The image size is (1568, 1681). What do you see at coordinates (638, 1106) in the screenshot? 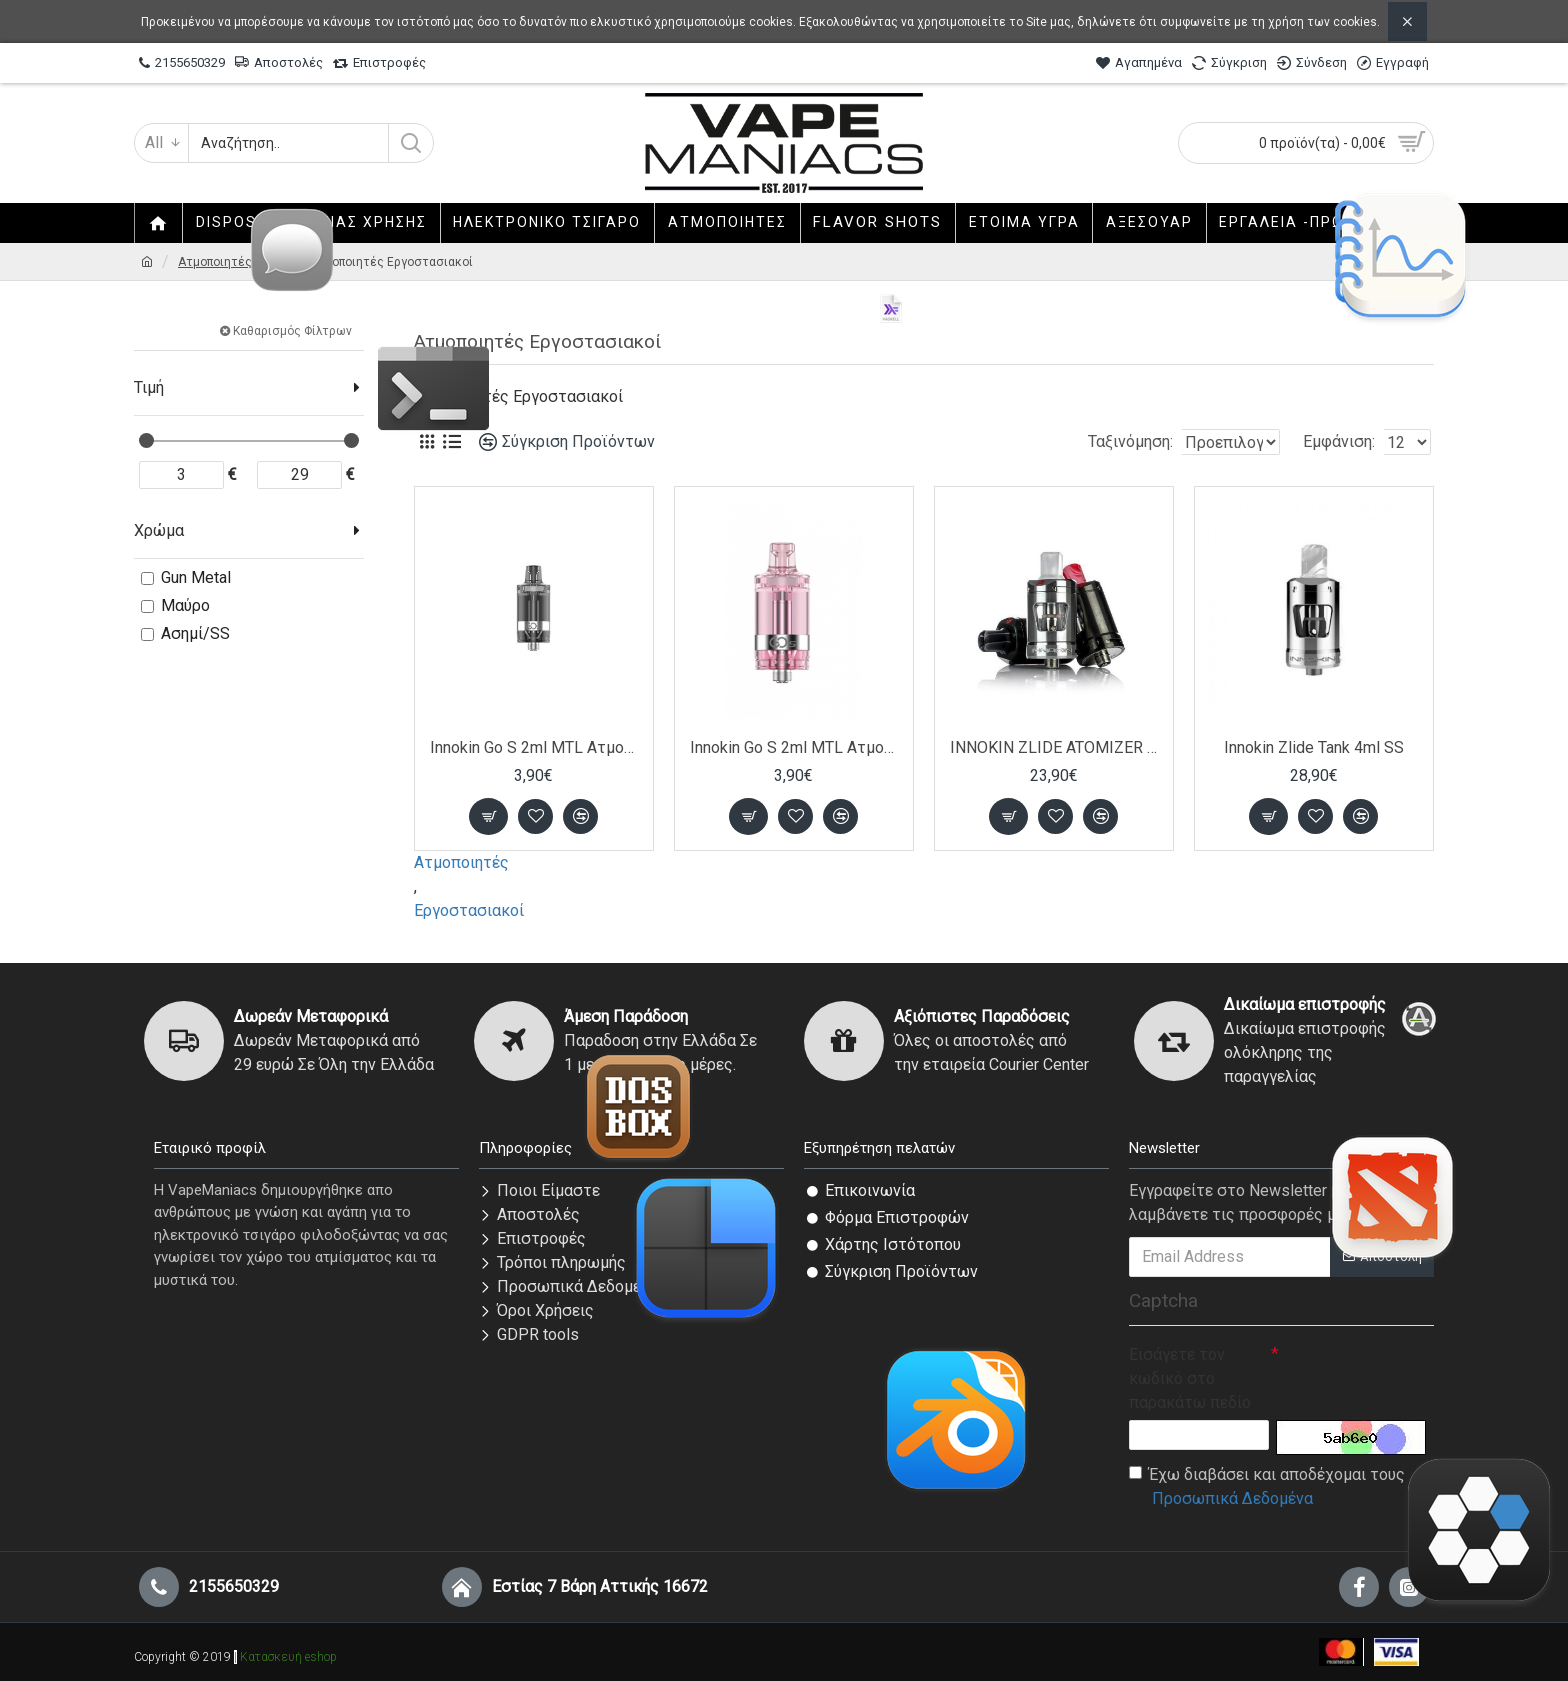
I see `launch DOSBox emulator` at bounding box center [638, 1106].